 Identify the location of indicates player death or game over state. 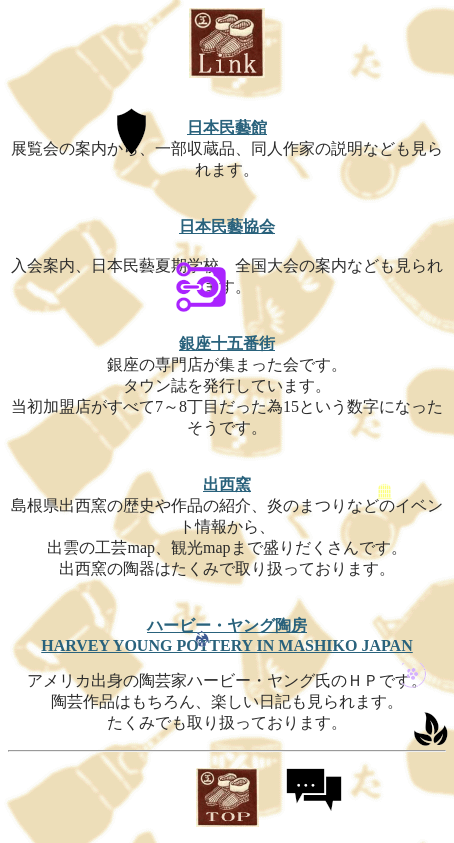
(202, 639).